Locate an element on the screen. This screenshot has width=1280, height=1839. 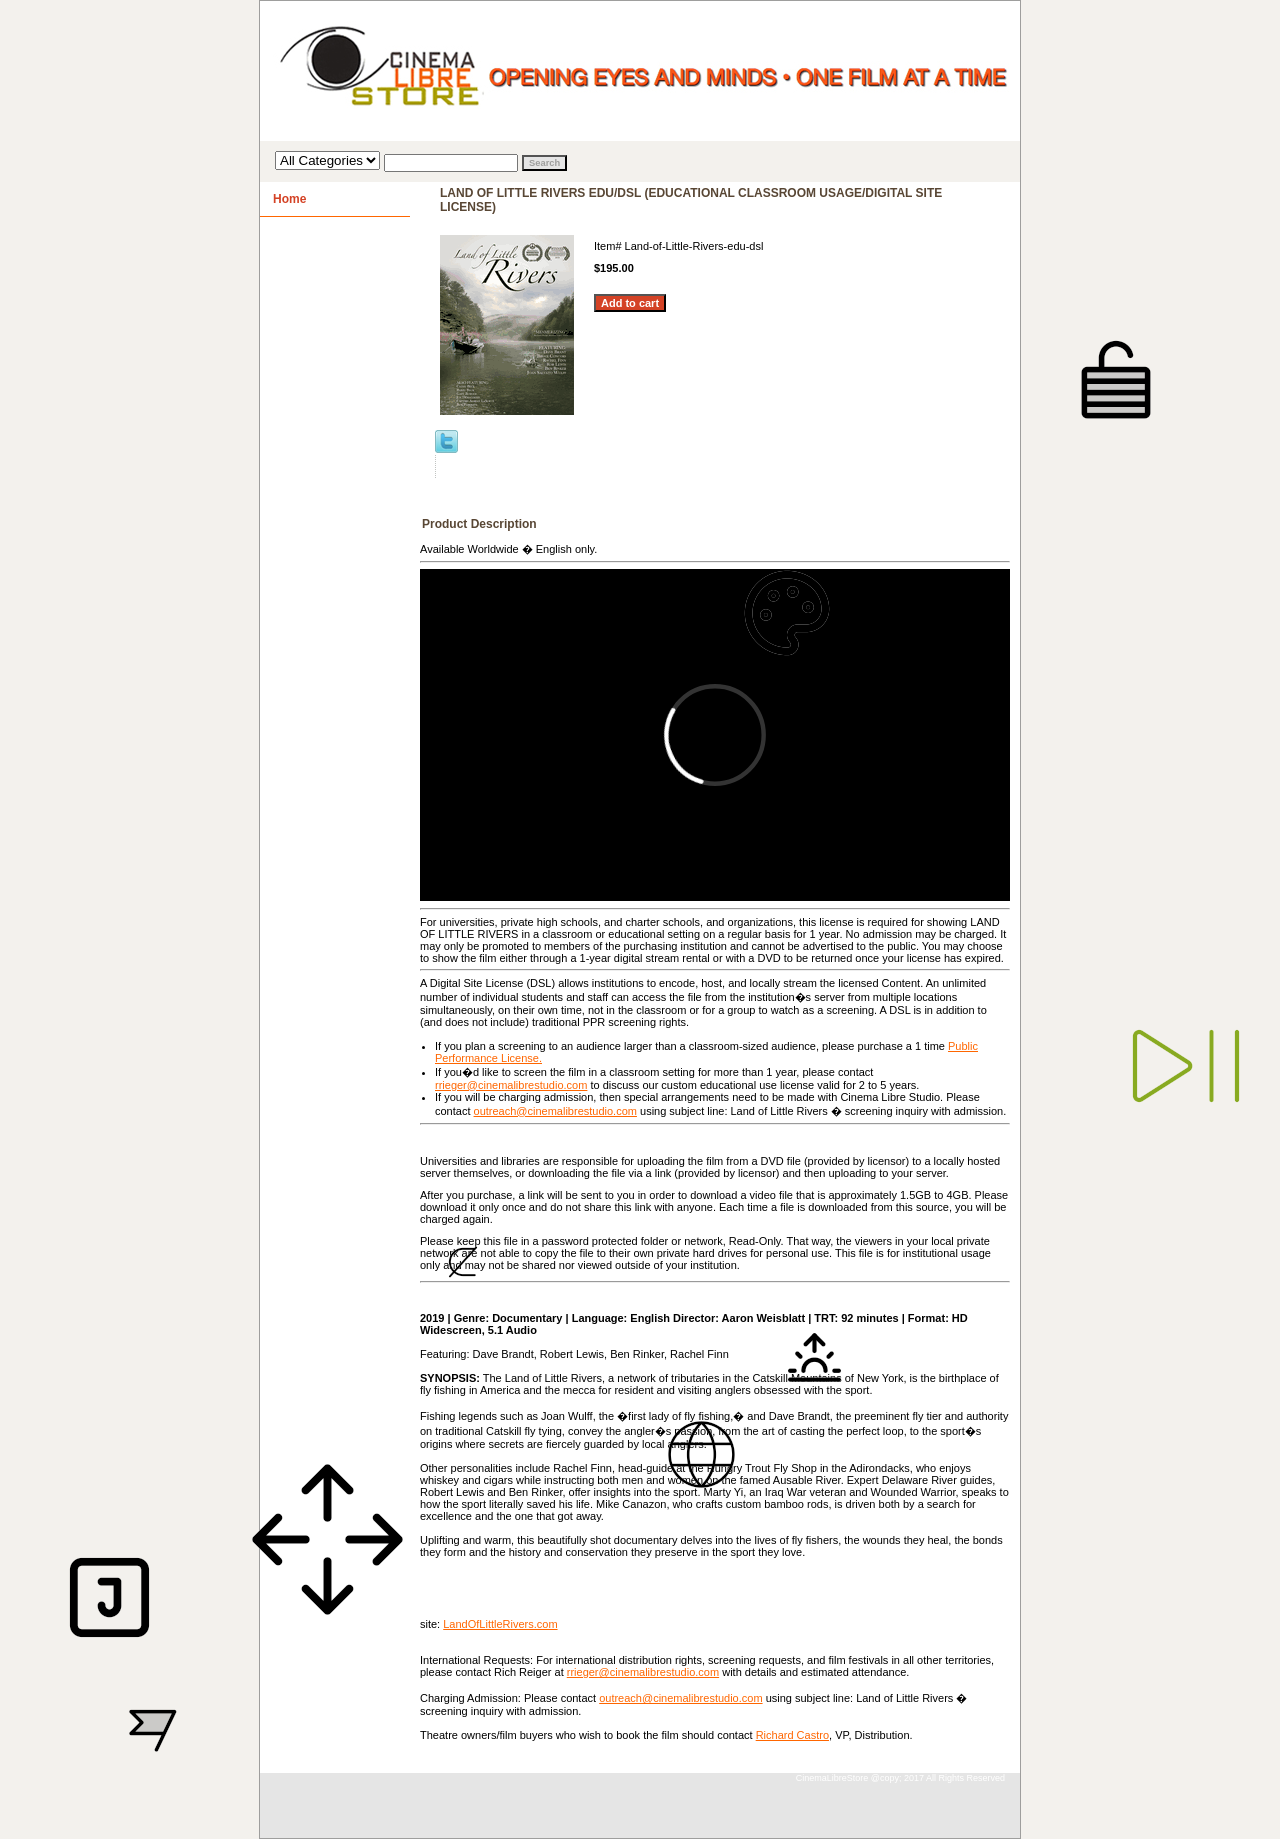
indicates sunrise or morning time is located at coordinates (814, 1357).